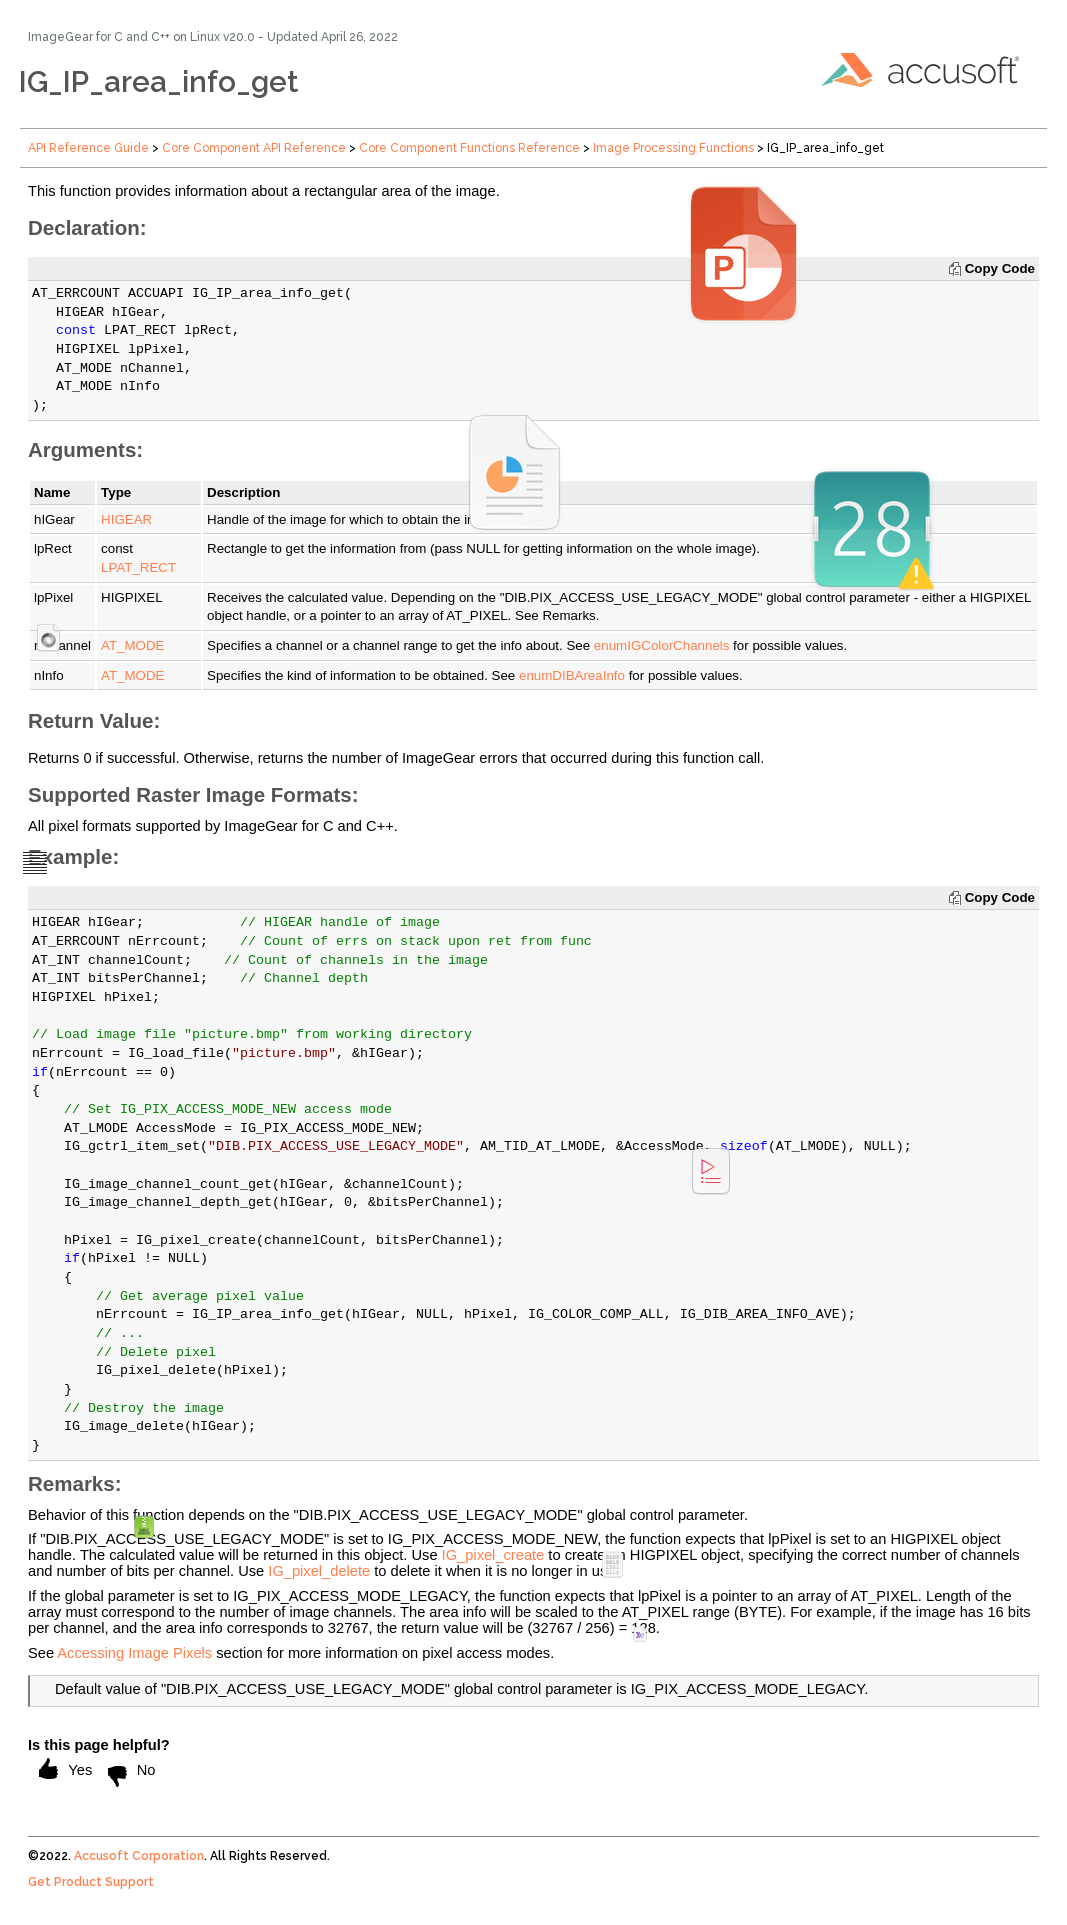 The width and height of the screenshot is (1067, 1925). What do you see at coordinates (872, 529) in the screenshot?
I see `indicates an upcoming appointment or event` at bounding box center [872, 529].